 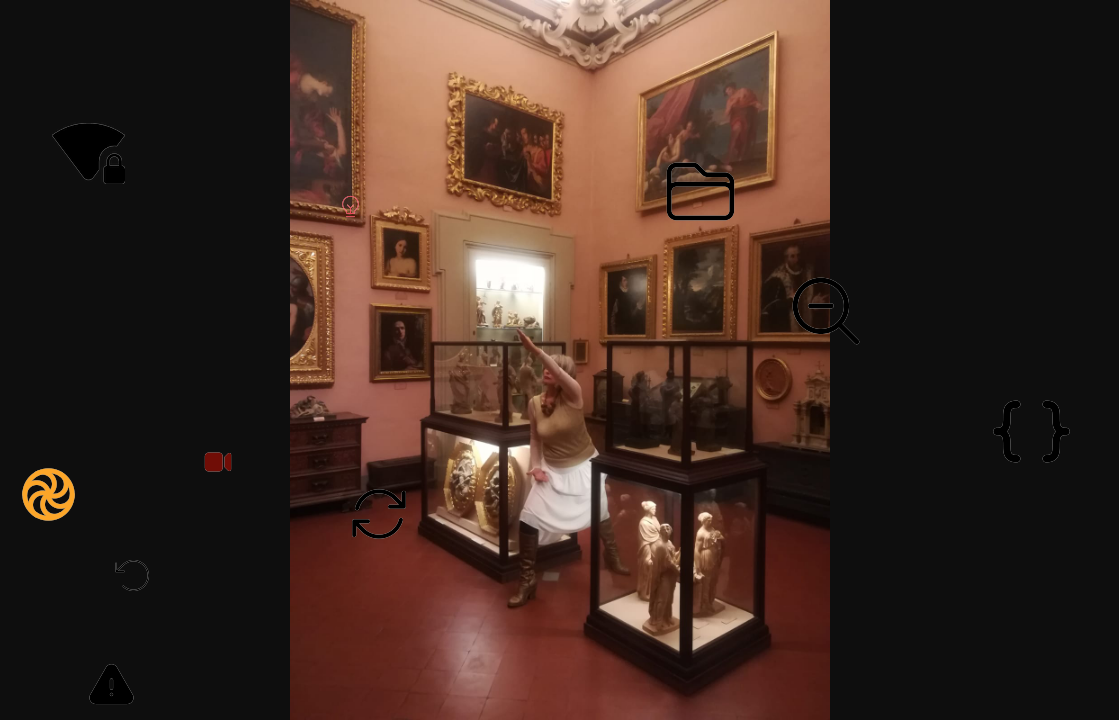 What do you see at coordinates (379, 514) in the screenshot?
I see `refresh or reload content` at bounding box center [379, 514].